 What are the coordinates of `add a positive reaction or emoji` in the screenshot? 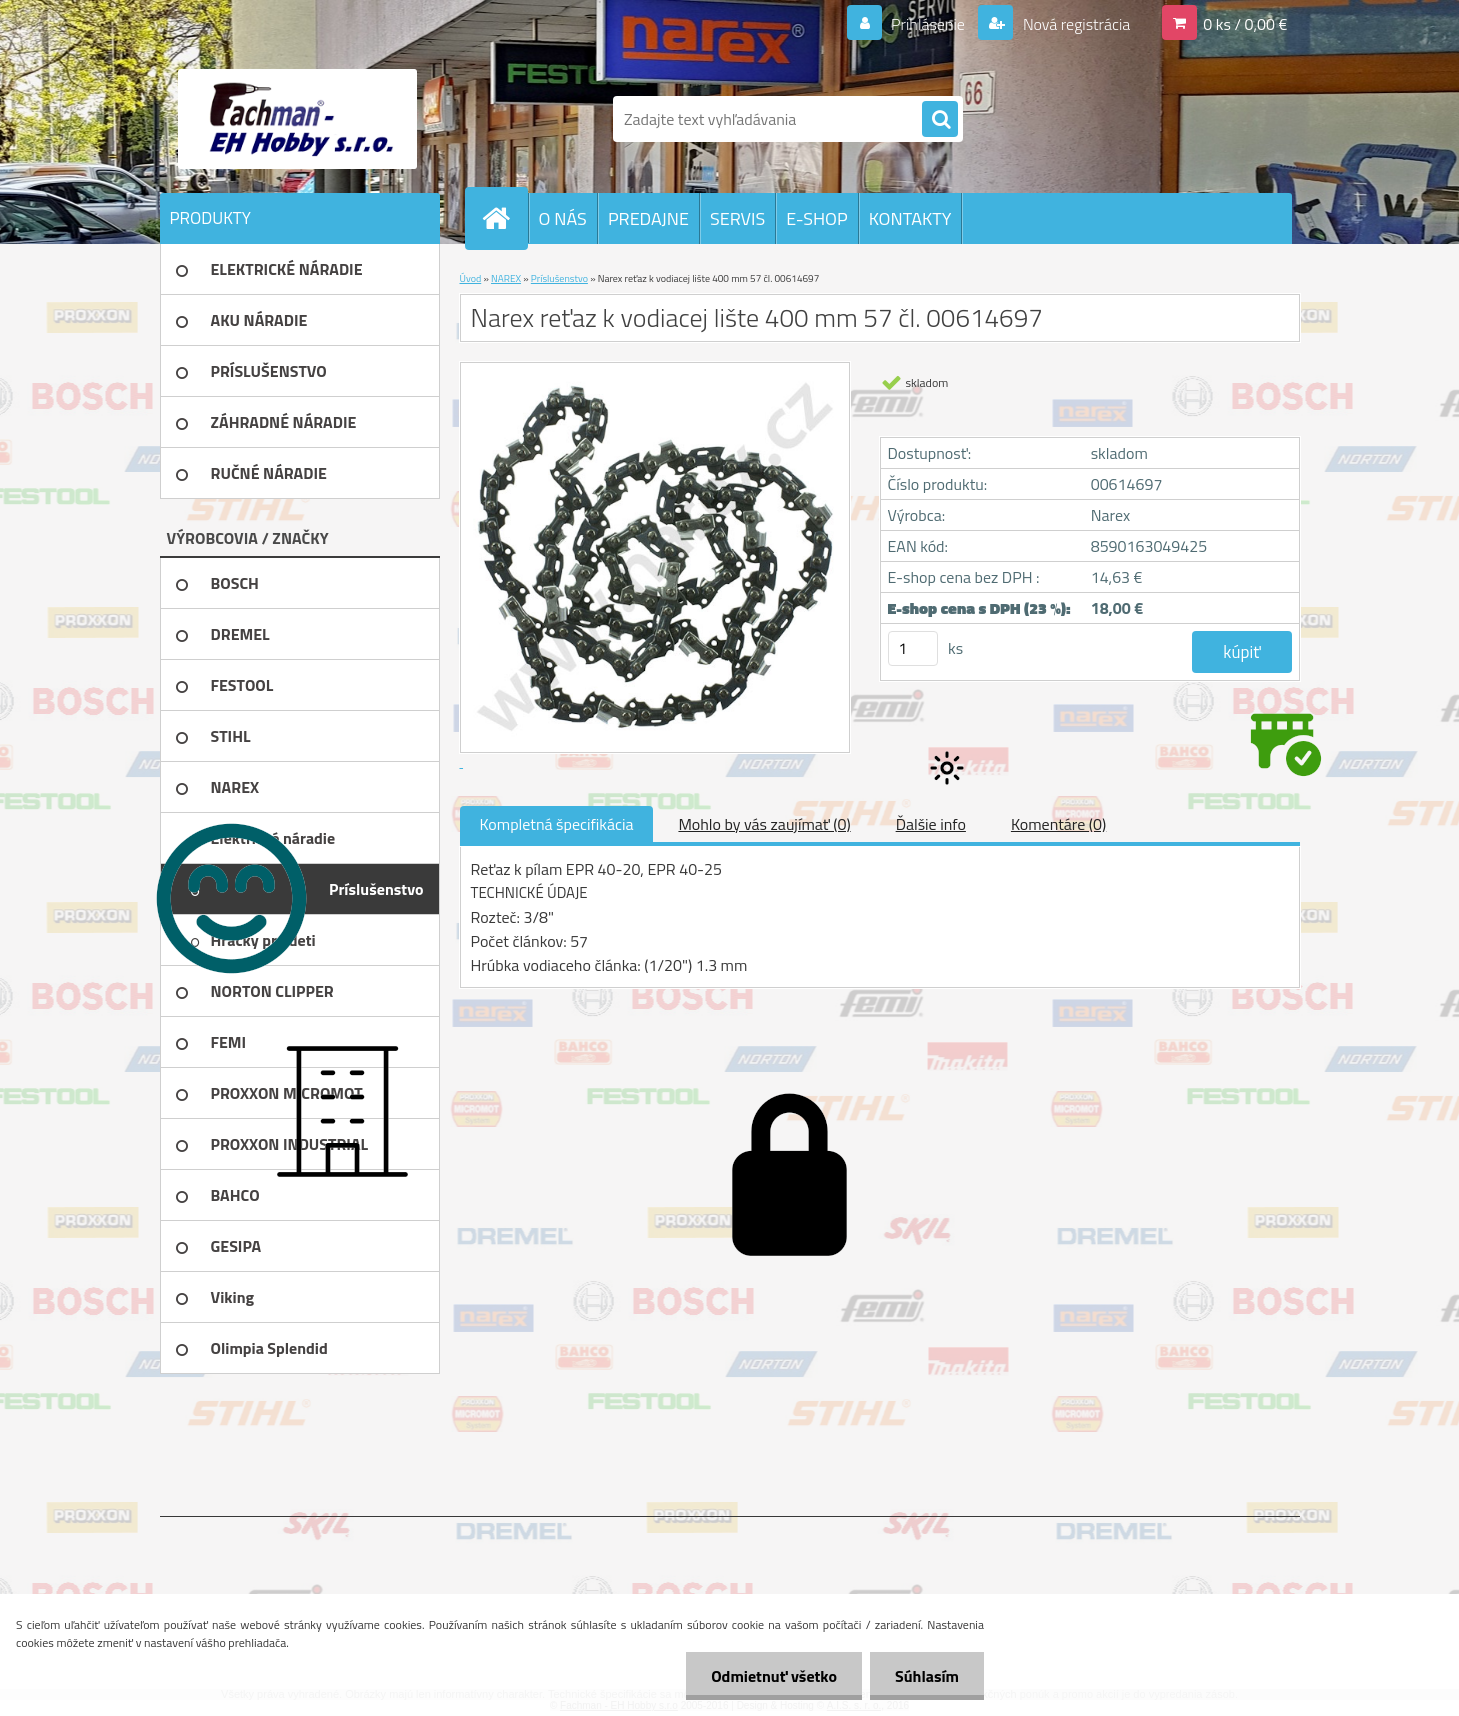 It's located at (231, 898).